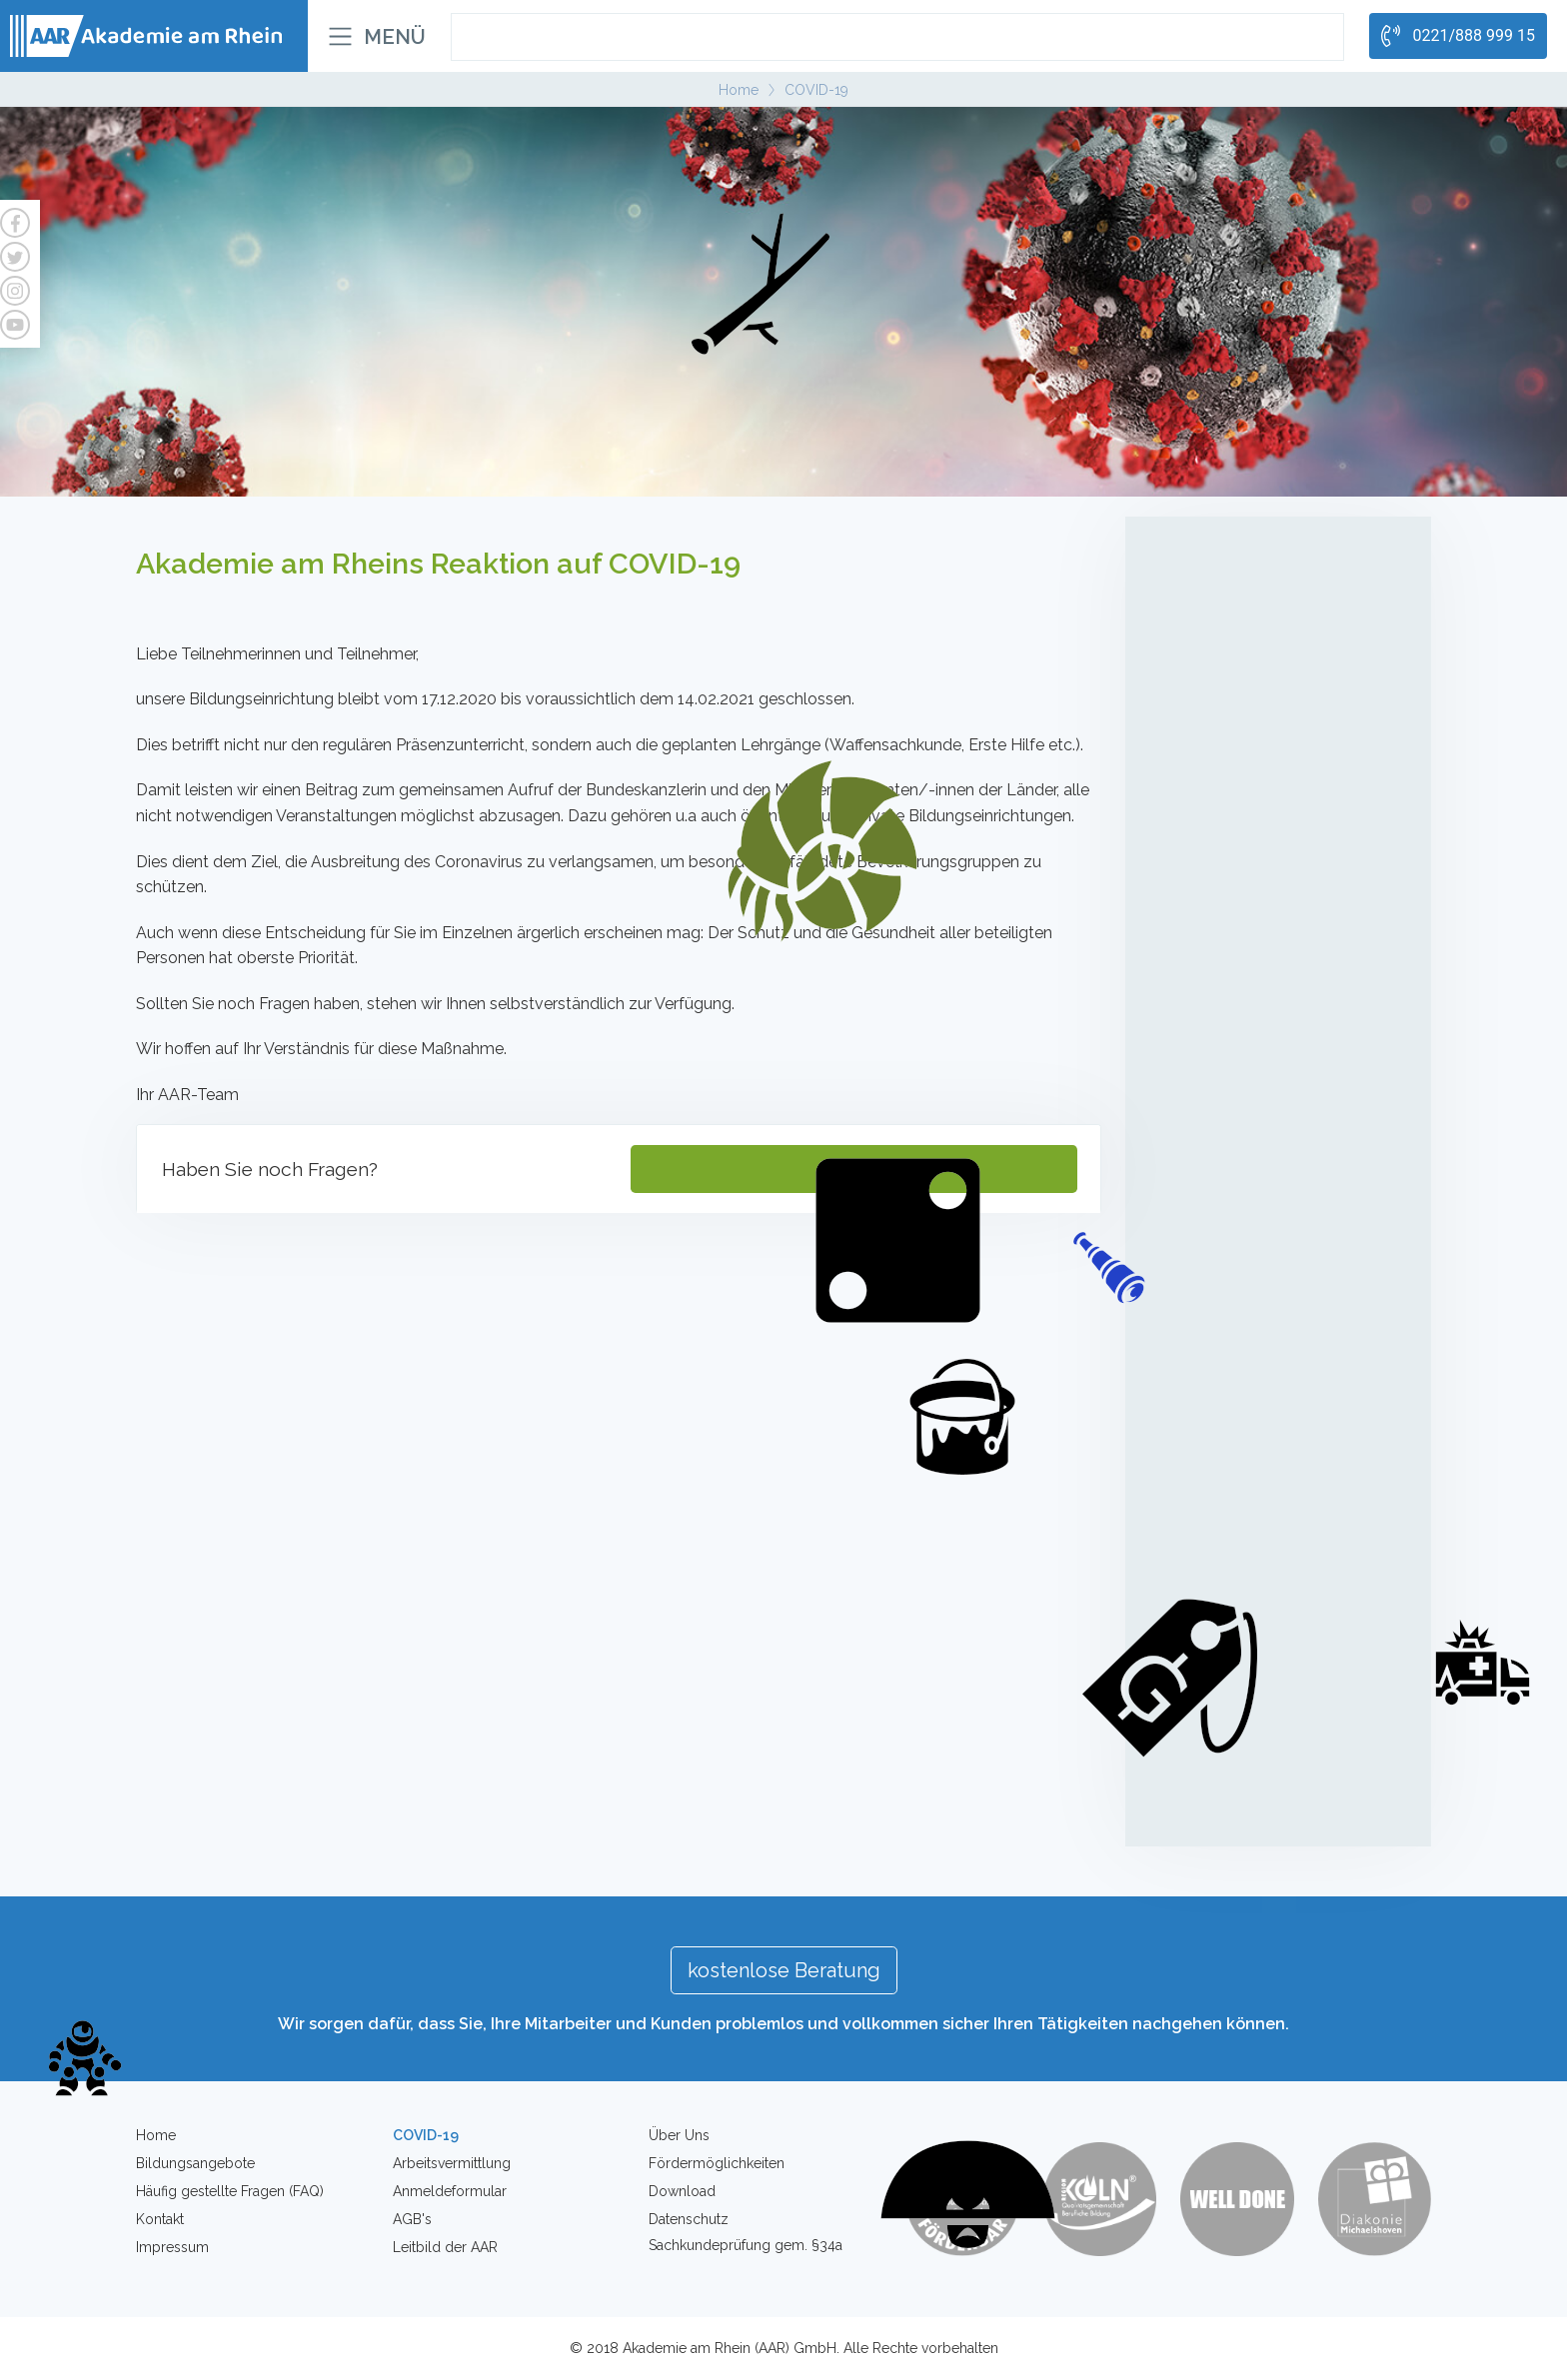 This screenshot has width=1567, height=2380. I want to click on request emergency medical services, so click(1482, 1662).